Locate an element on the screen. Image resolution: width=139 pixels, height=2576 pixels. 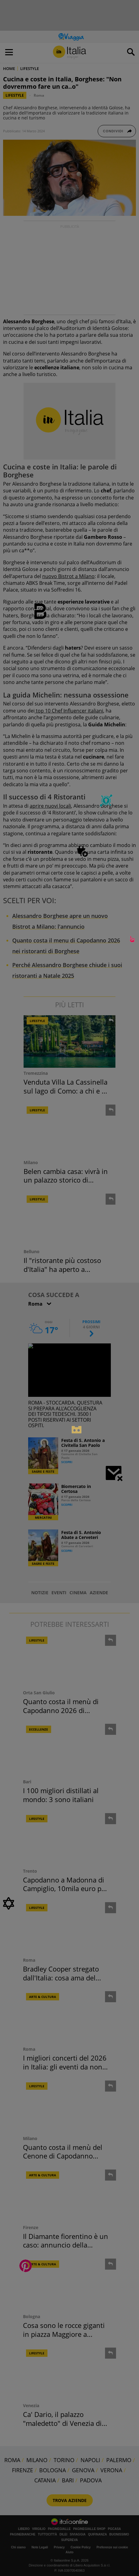
brenntag company logo is located at coordinates (40, 611).